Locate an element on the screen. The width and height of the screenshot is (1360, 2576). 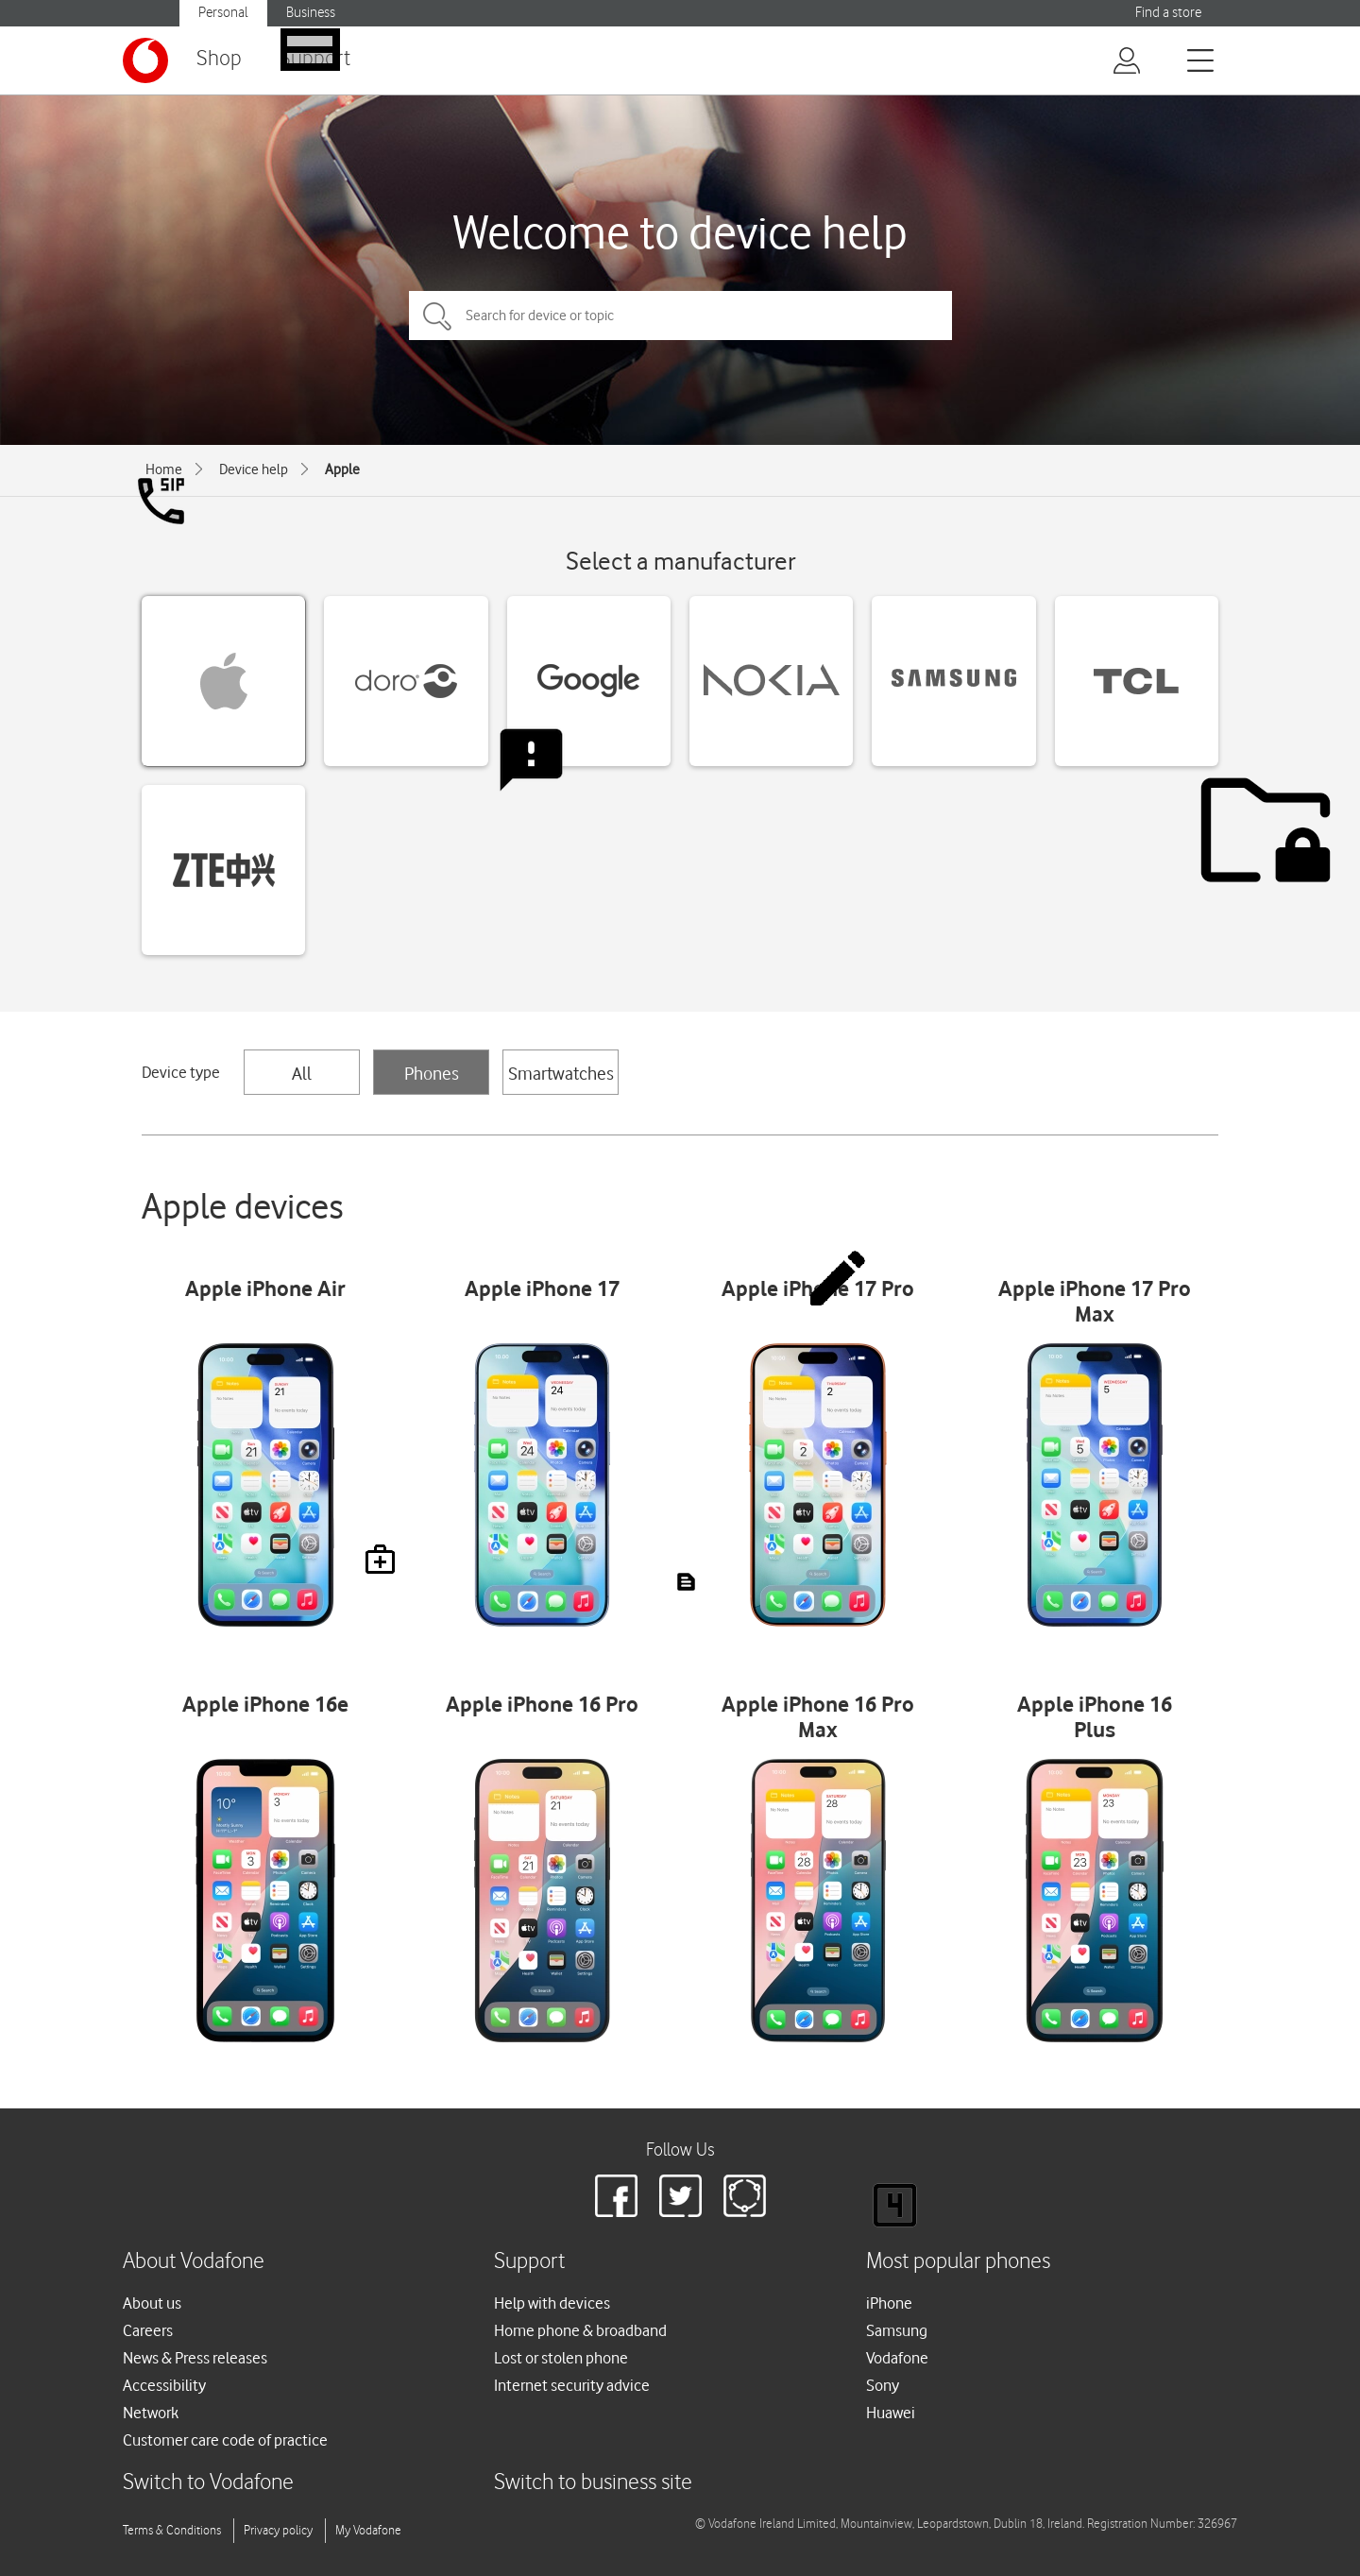
create or compose new content is located at coordinates (838, 1278).